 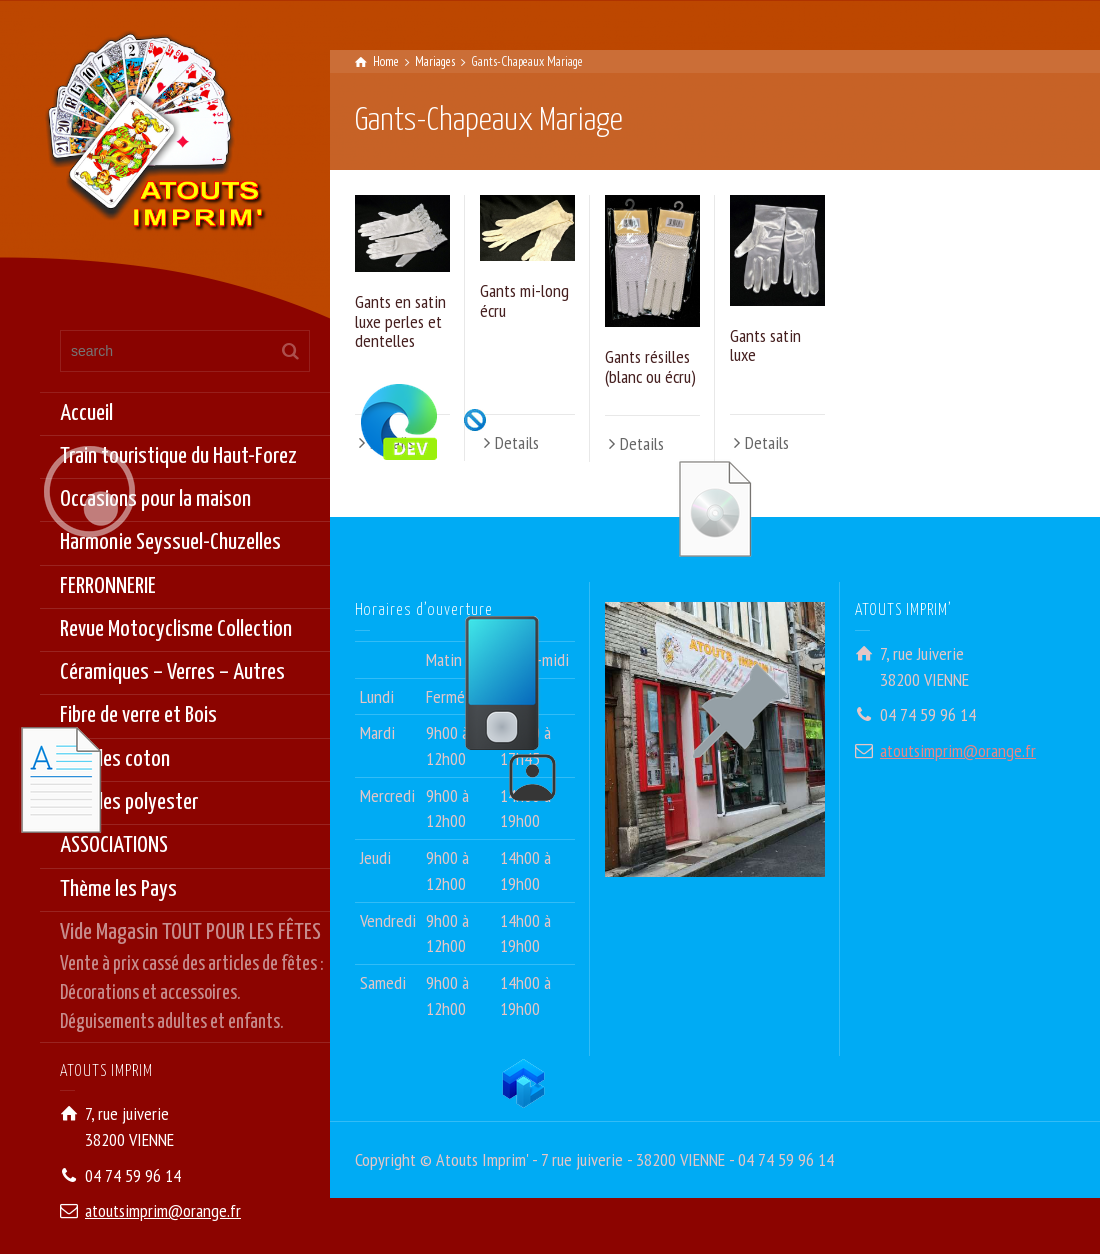 I want to click on access portable media player settings, so click(x=502, y=683).